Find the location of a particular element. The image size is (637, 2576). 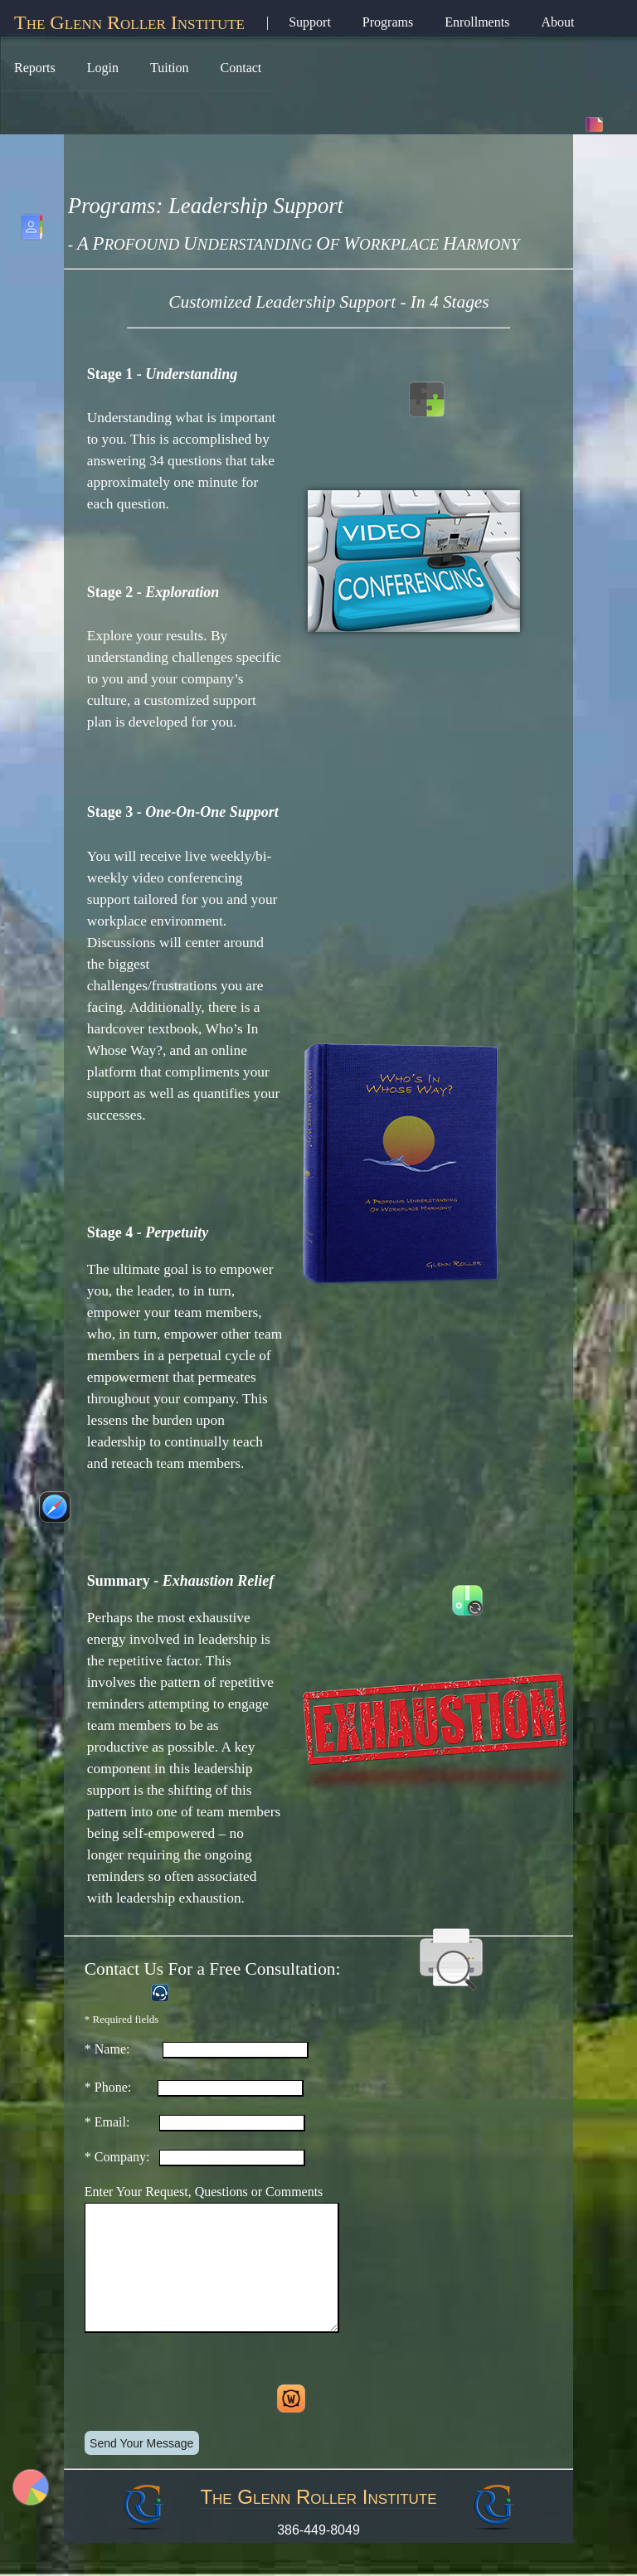

preview document before printing is located at coordinates (451, 1957).